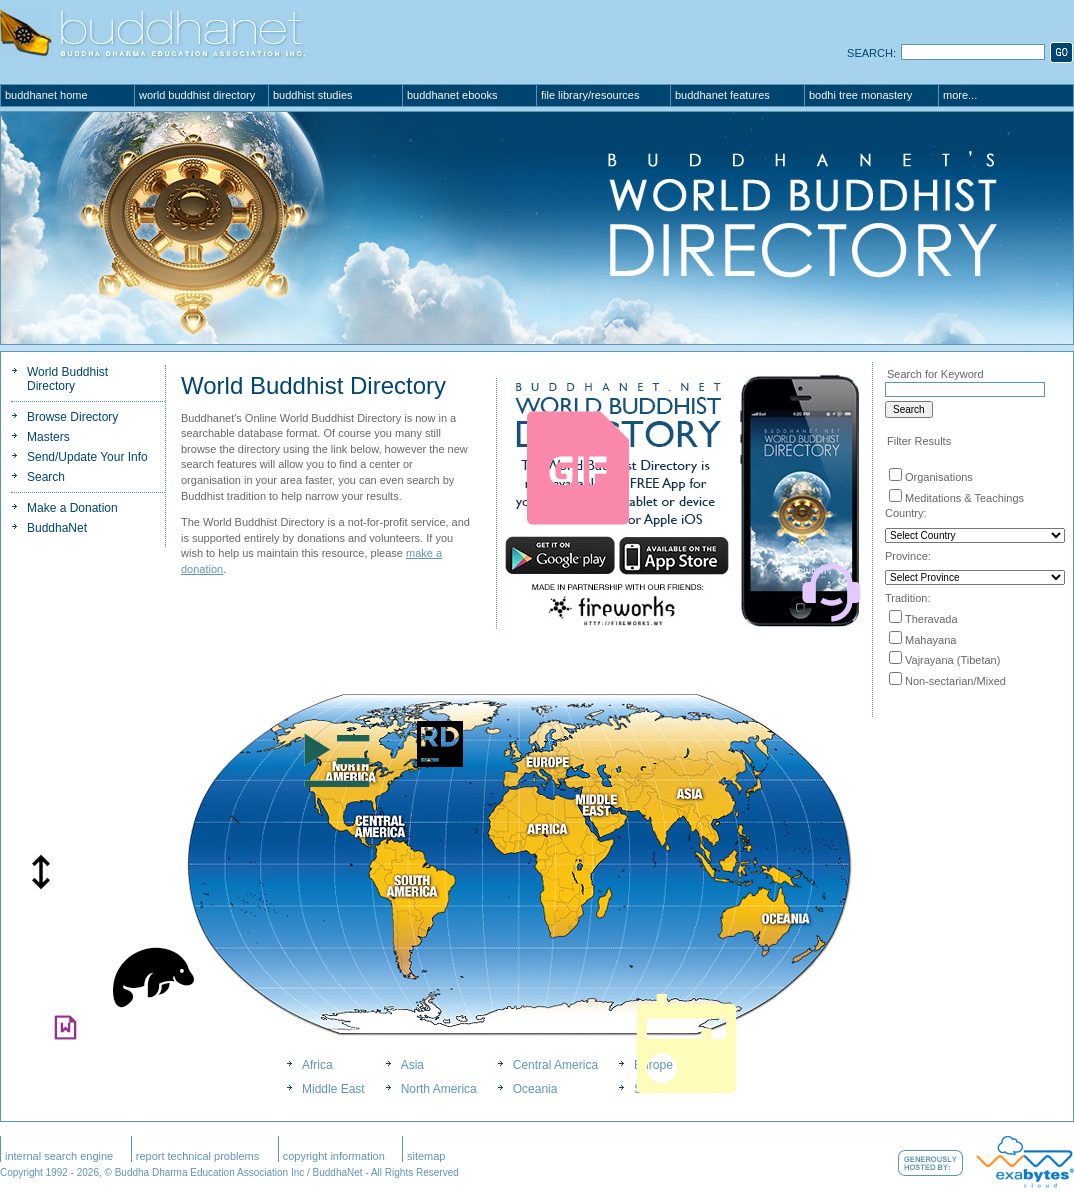 The height and width of the screenshot is (1192, 1074). I want to click on listen to radio or audio broadcasts, so click(686, 1048).